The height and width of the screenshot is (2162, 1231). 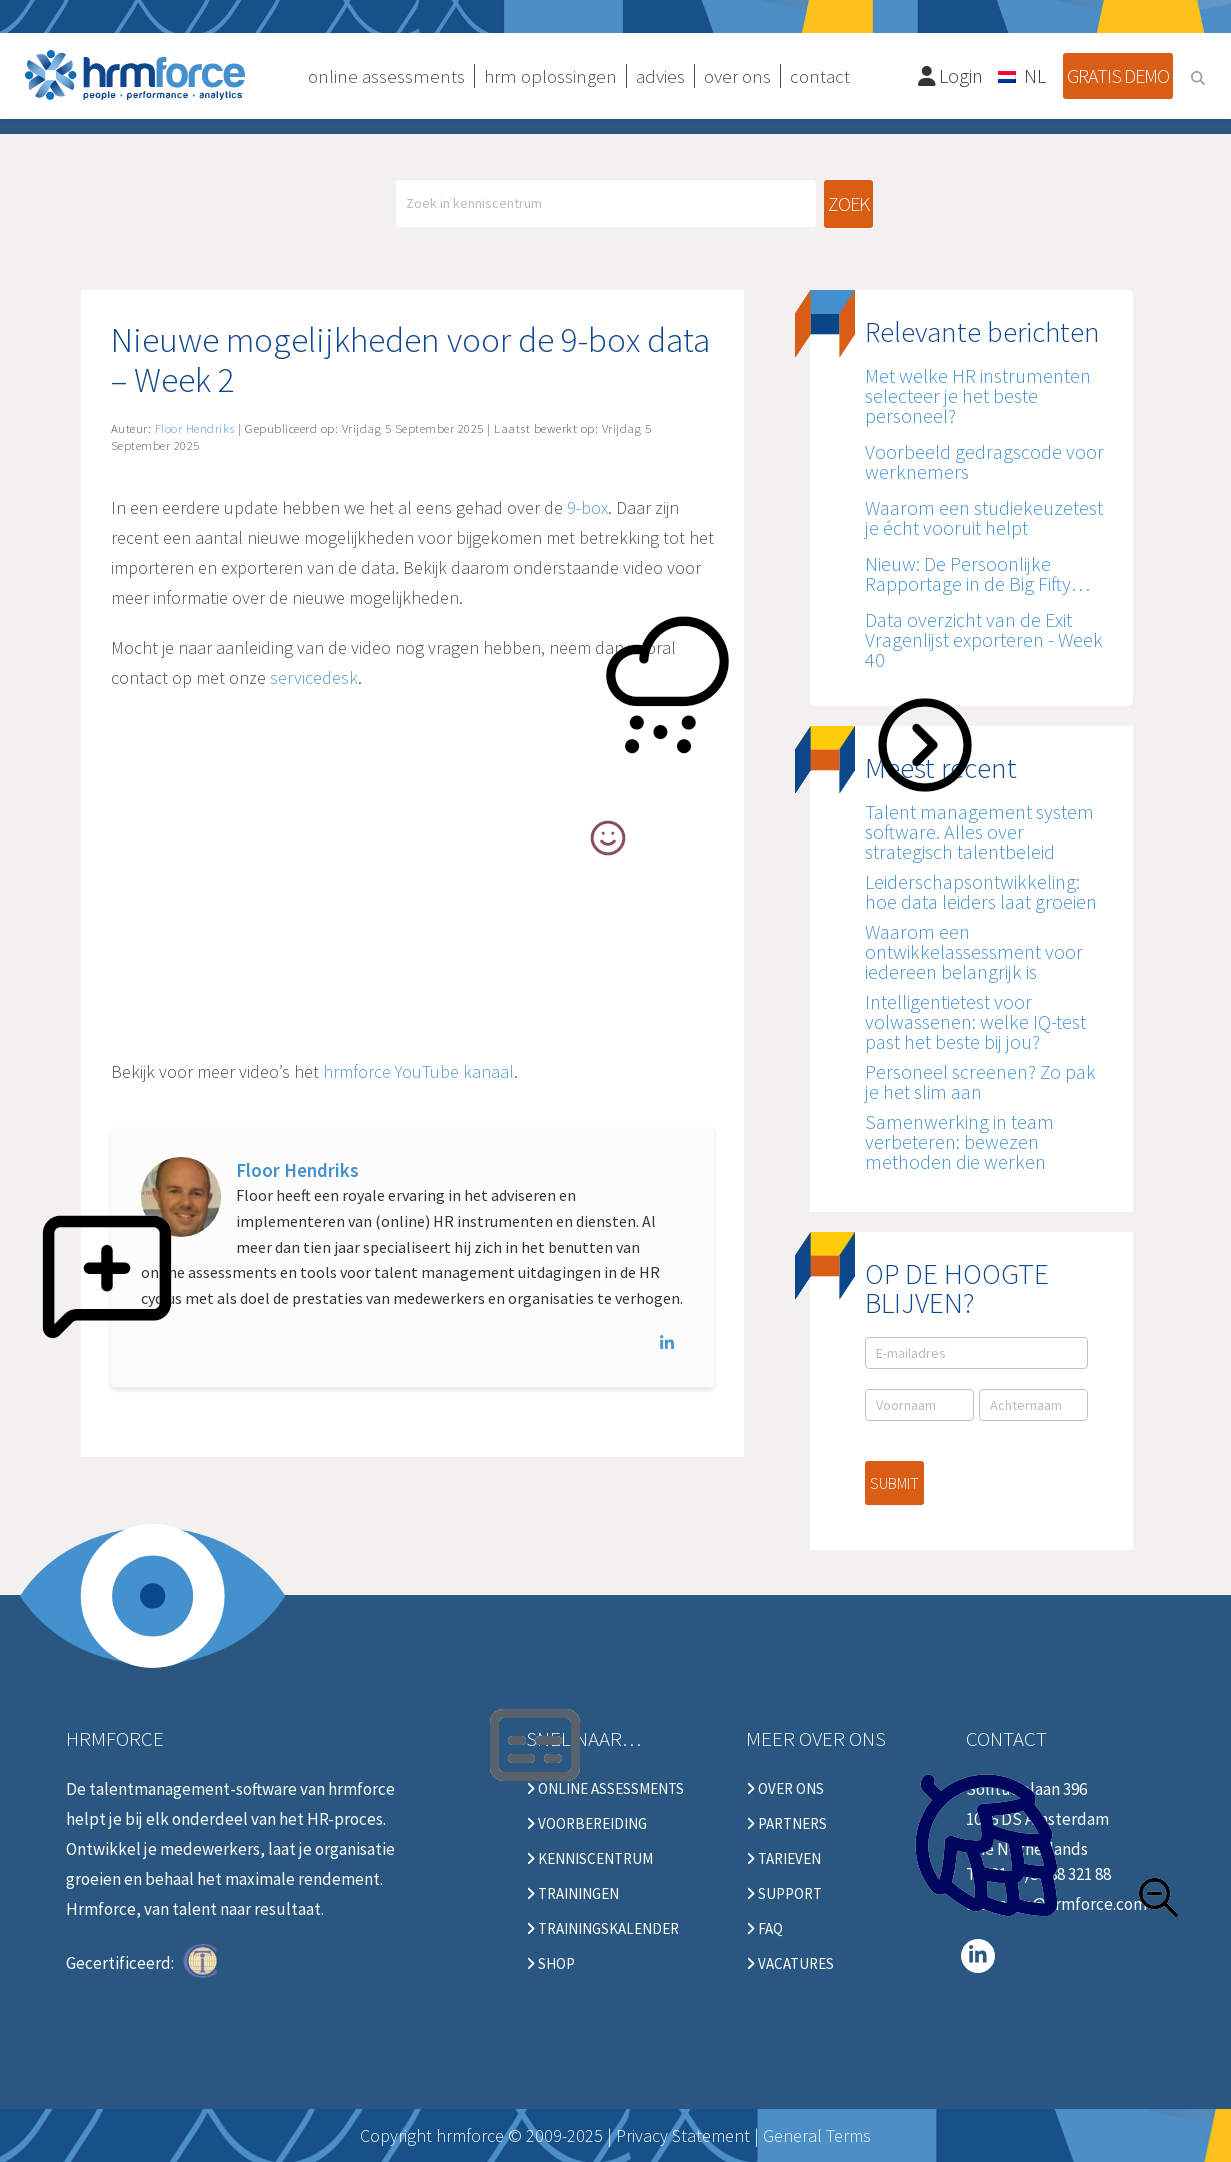 I want to click on indicates snowy weather conditions, so click(x=667, y=682).